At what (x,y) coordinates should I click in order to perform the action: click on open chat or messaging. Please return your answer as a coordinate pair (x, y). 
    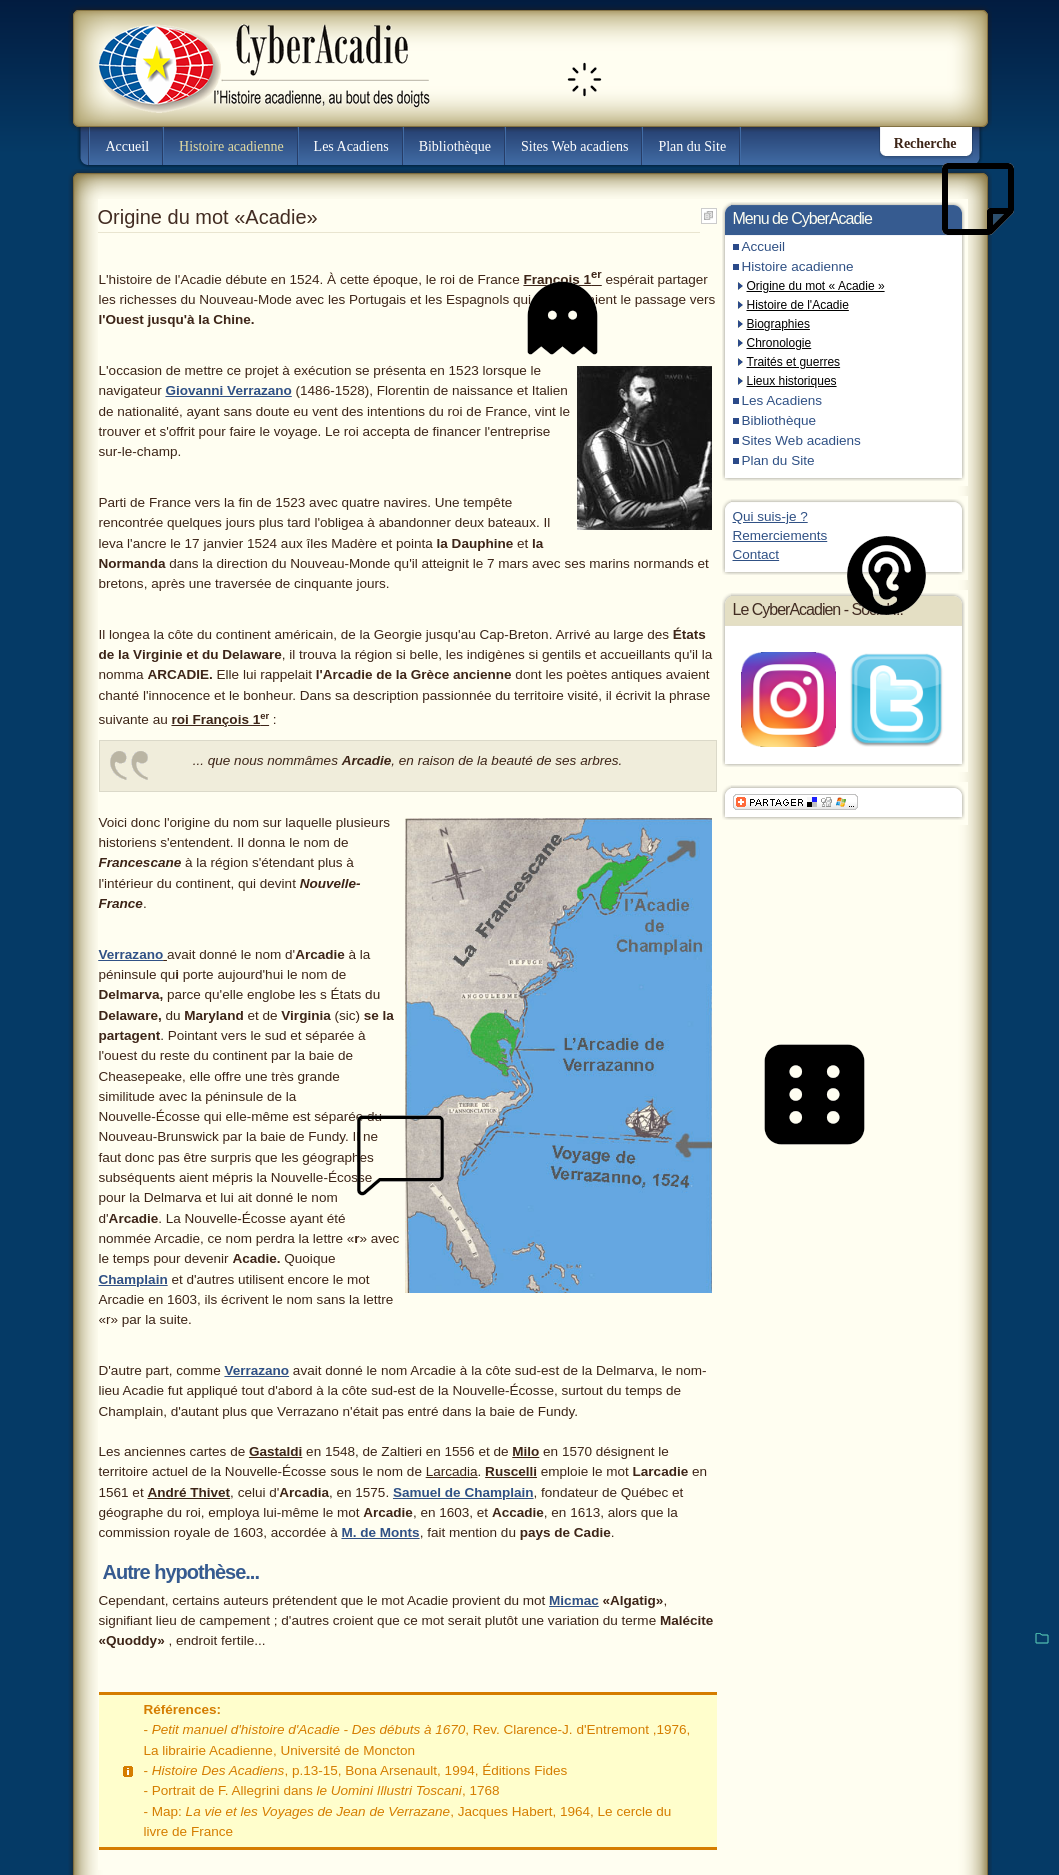
    Looking at the image, I should click on (400, 1148).